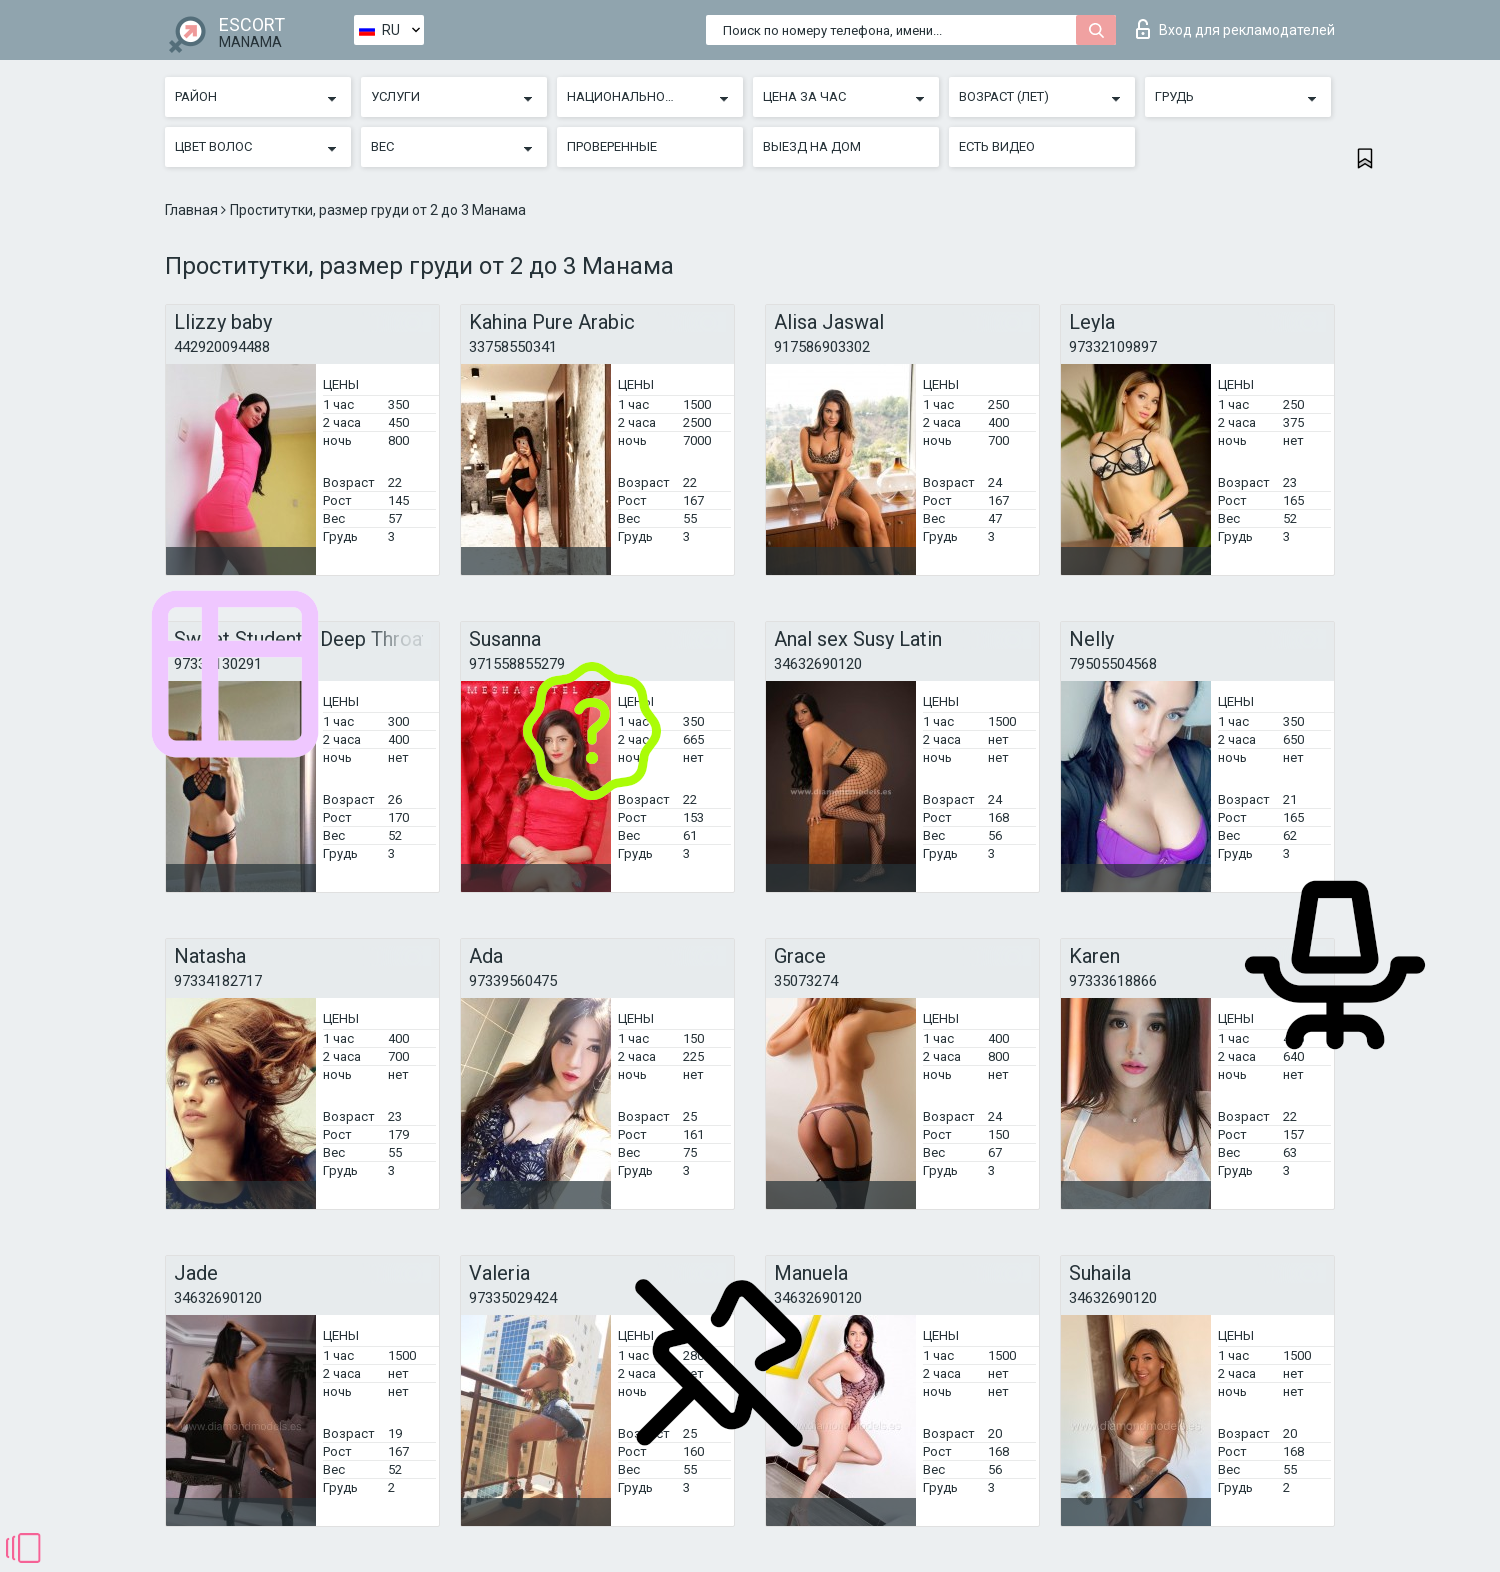  I want to click on save this item for later, so click(1365, 158).